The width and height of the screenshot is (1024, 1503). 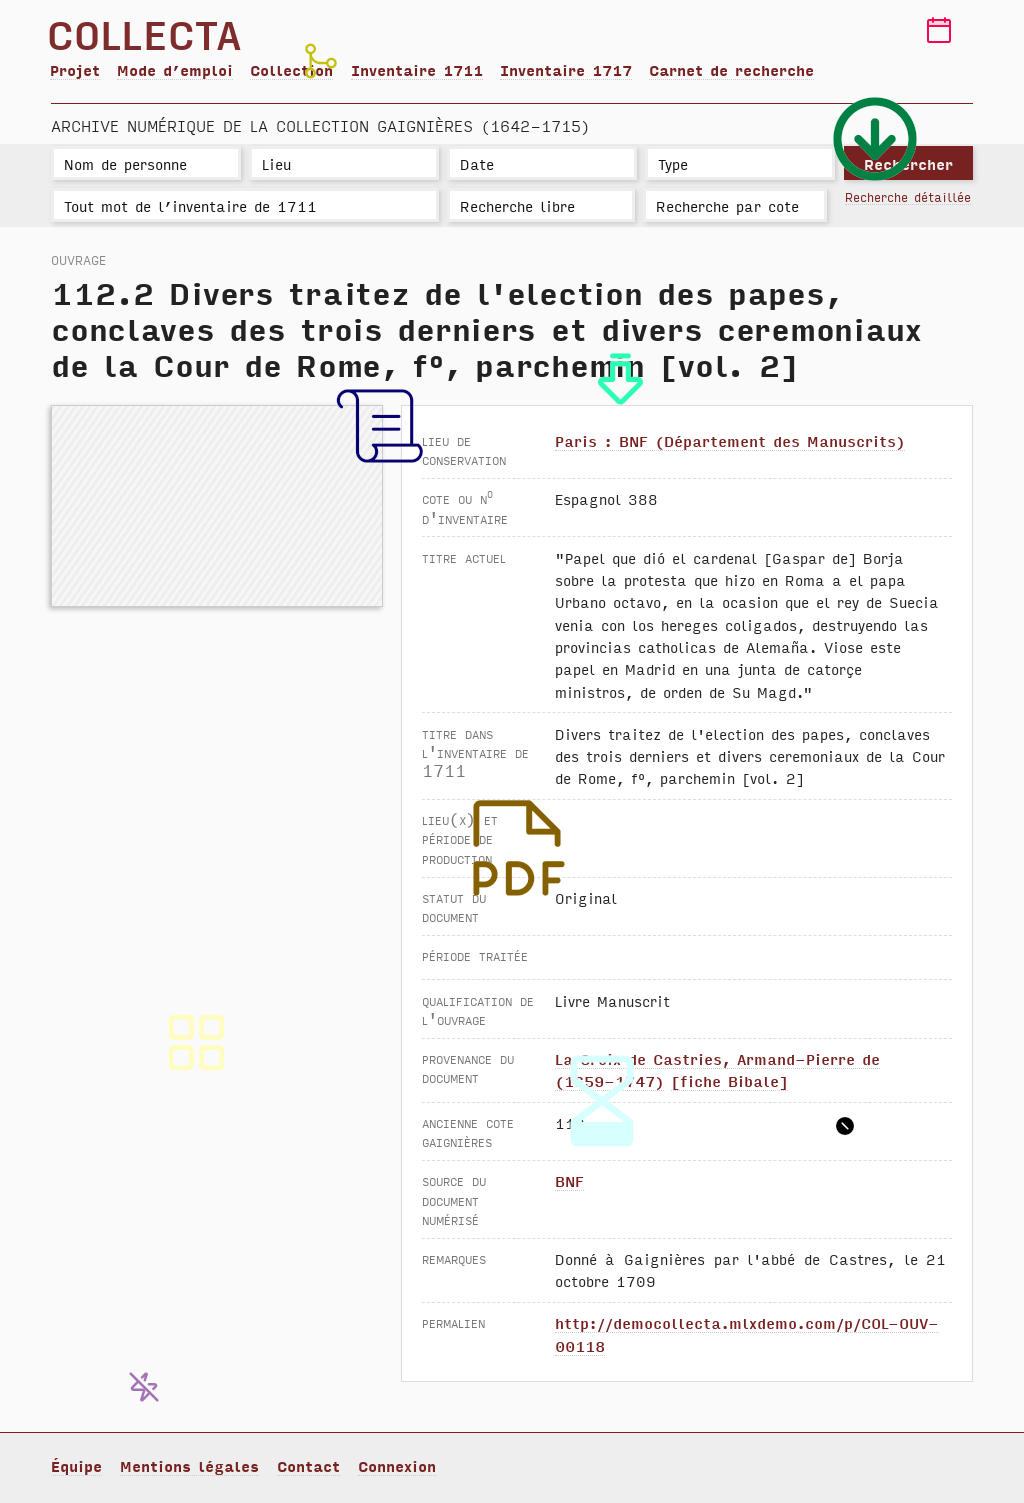 What do you see at coordinates (845, 1126) in the screenshot?
I see `indicates a restricted or prohibited action` at bounding box center [845, 1126].